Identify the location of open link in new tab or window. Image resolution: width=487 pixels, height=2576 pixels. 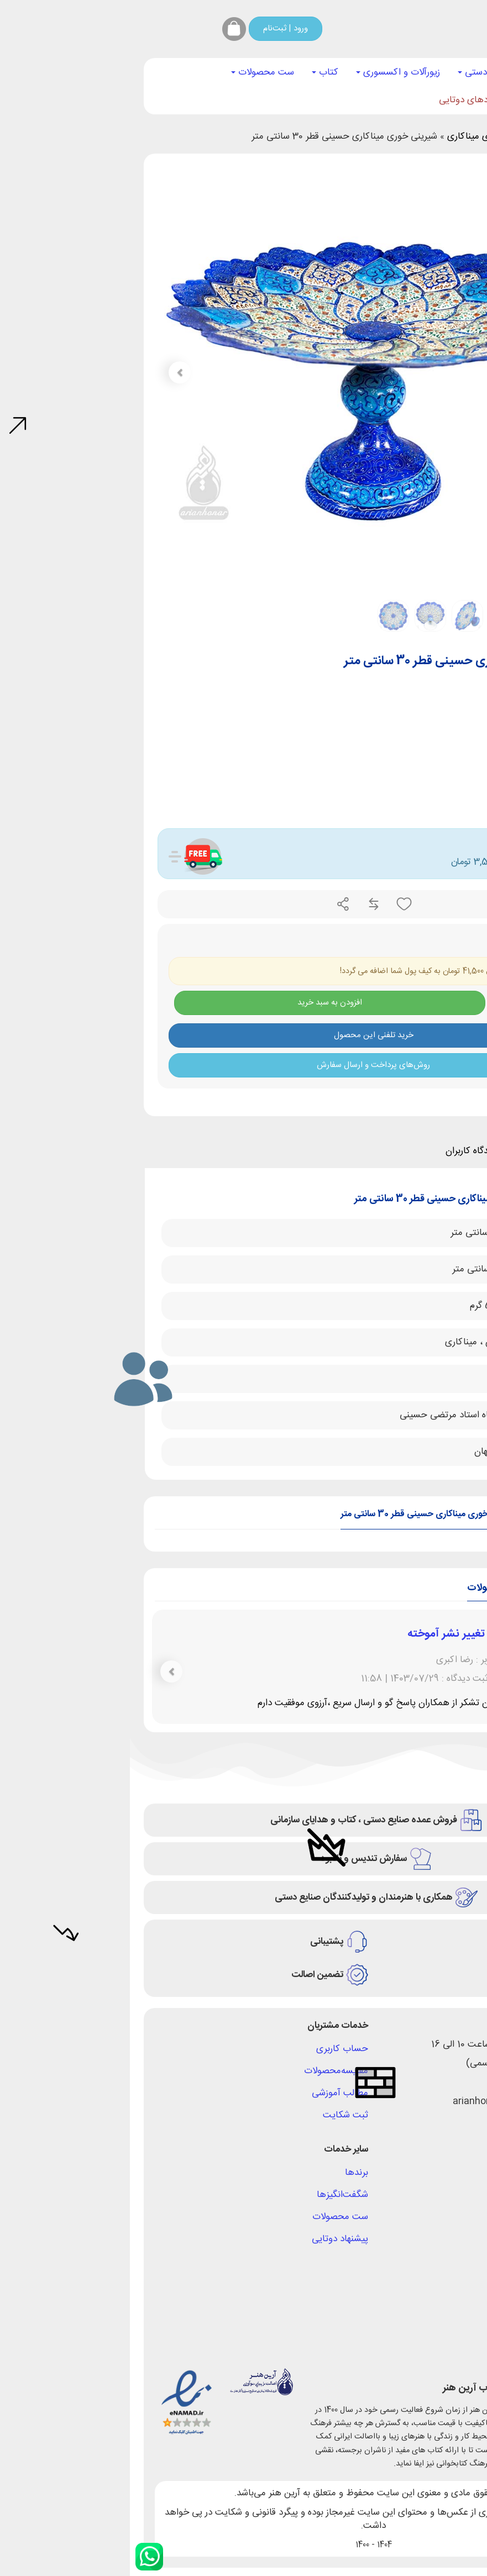
(18, 425).